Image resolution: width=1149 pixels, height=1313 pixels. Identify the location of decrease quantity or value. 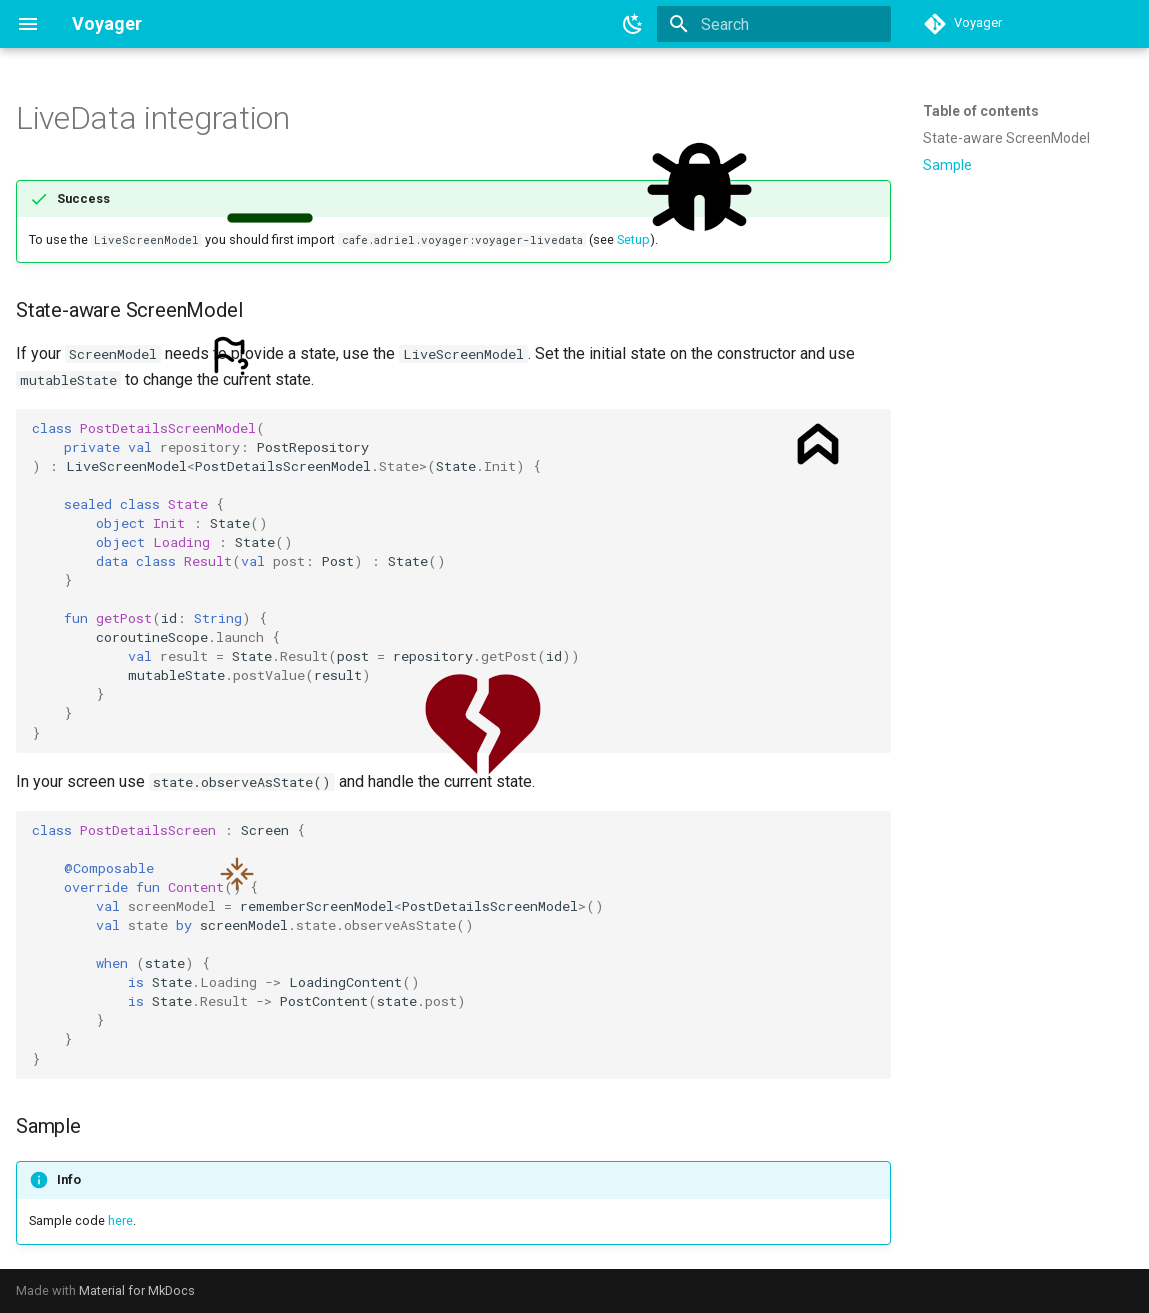
(270, 218).